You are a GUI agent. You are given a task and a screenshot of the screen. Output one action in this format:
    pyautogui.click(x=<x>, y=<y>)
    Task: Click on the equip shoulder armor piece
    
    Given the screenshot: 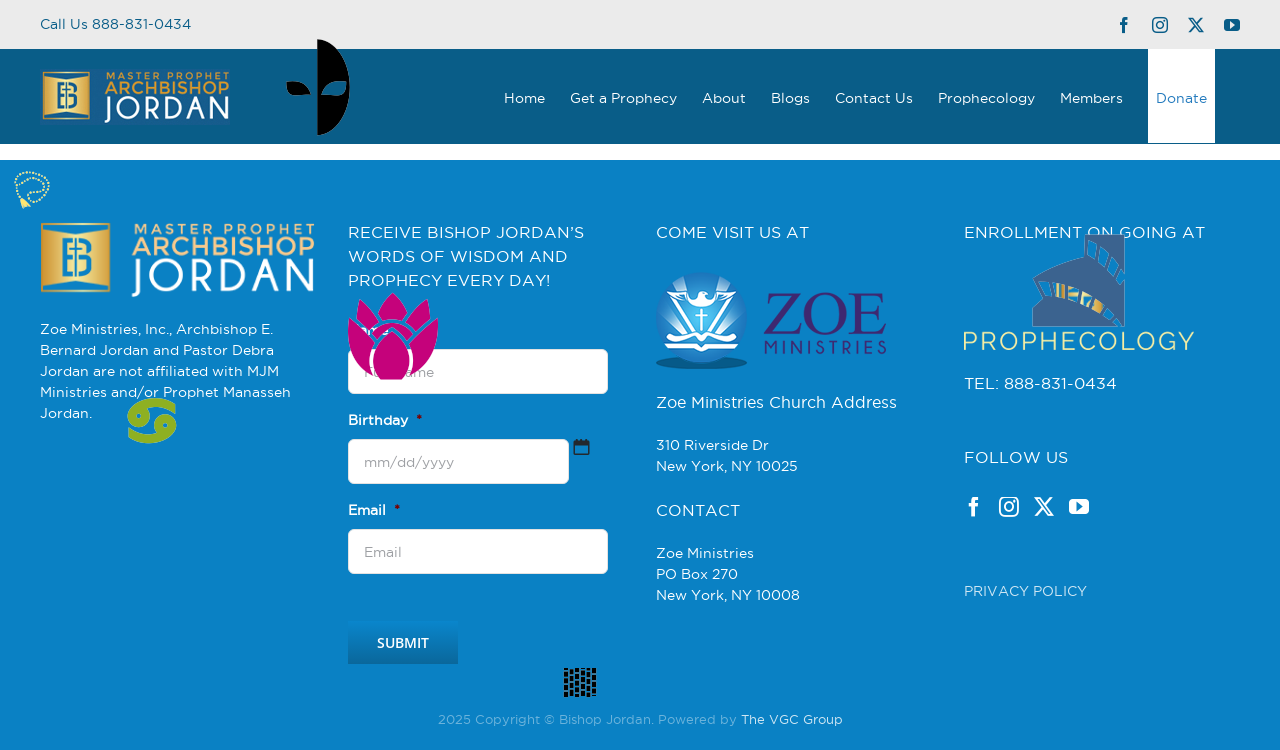 What is the action you would take?
    pyautogui.click(x=1078, y=280)
    